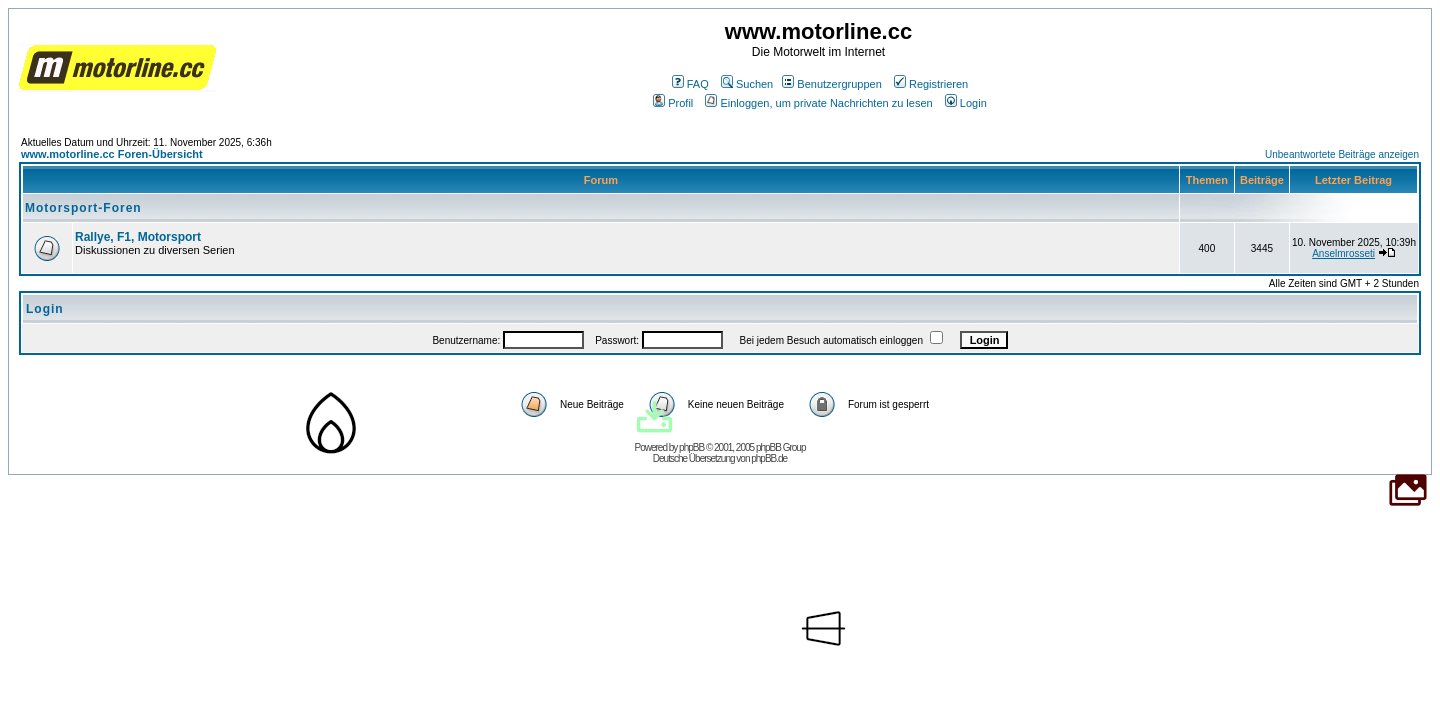  Describe the element at coordinates (331, 424) in the screenshot. I see `indicates trending or popular content` at that location.